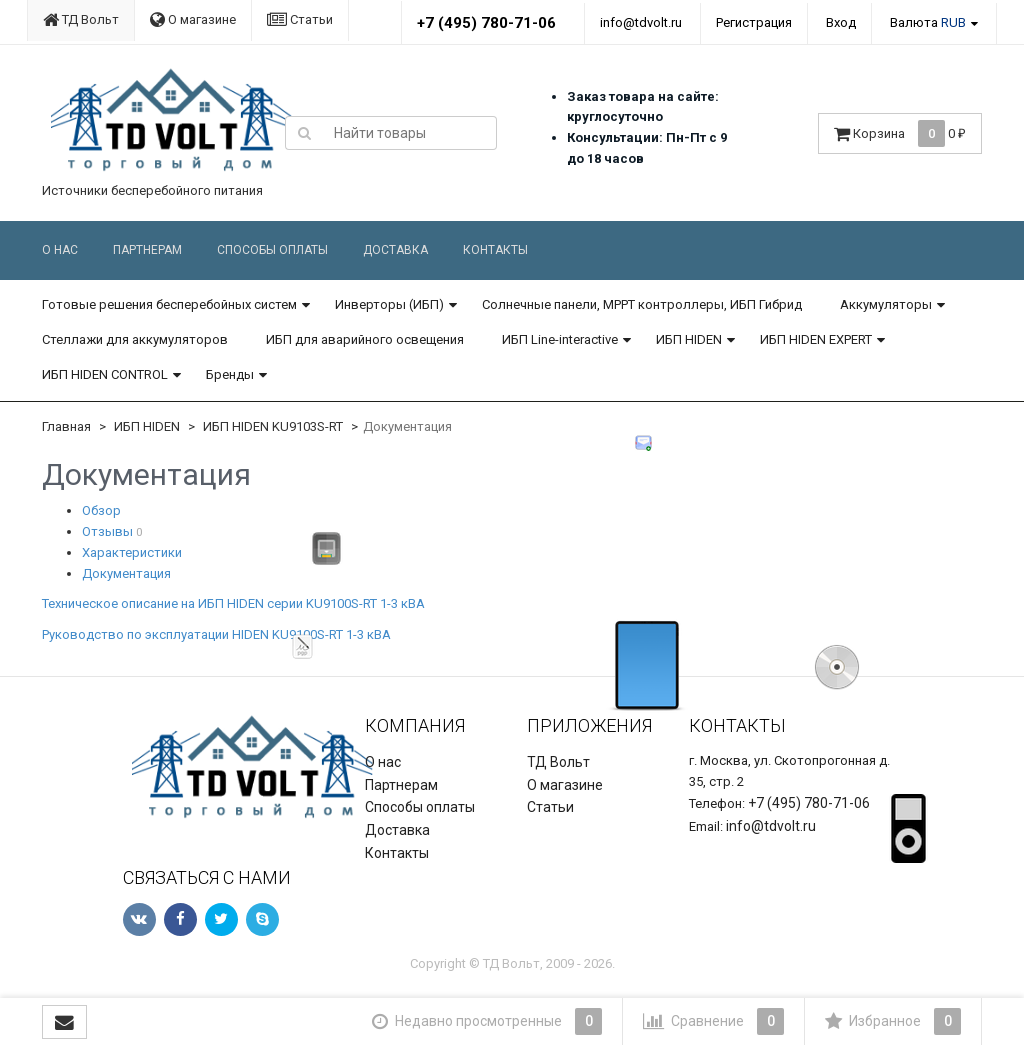 Image resolution: width=1024 pixels, height=1045 pixels. What do you see at coordinates (837, 667) in the screenshot?
I see `indicates a CD-R or recordable disc drive` at bounding box center [837, 667].